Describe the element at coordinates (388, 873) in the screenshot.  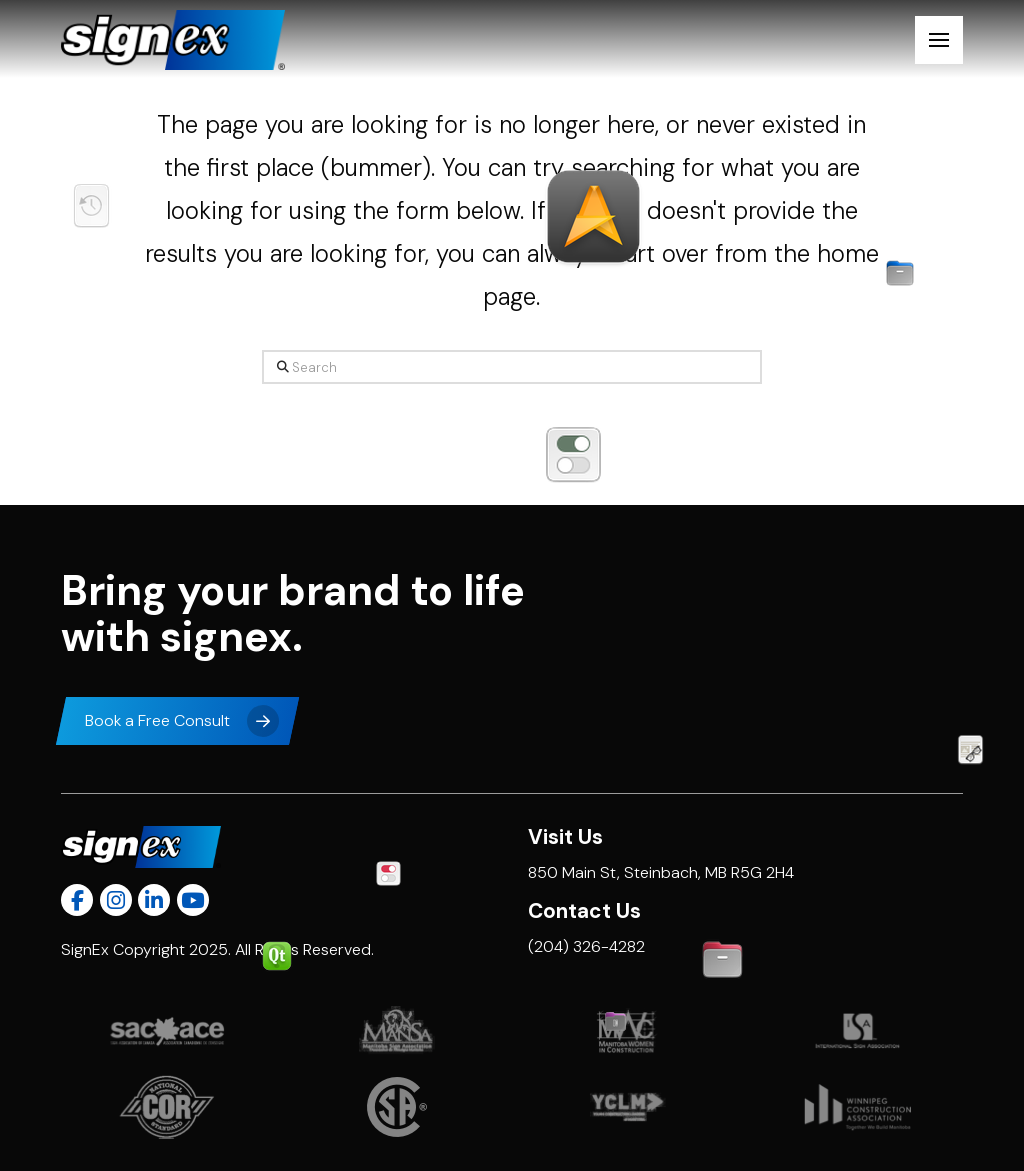
I see `open unity tweak tool settings` at that location.